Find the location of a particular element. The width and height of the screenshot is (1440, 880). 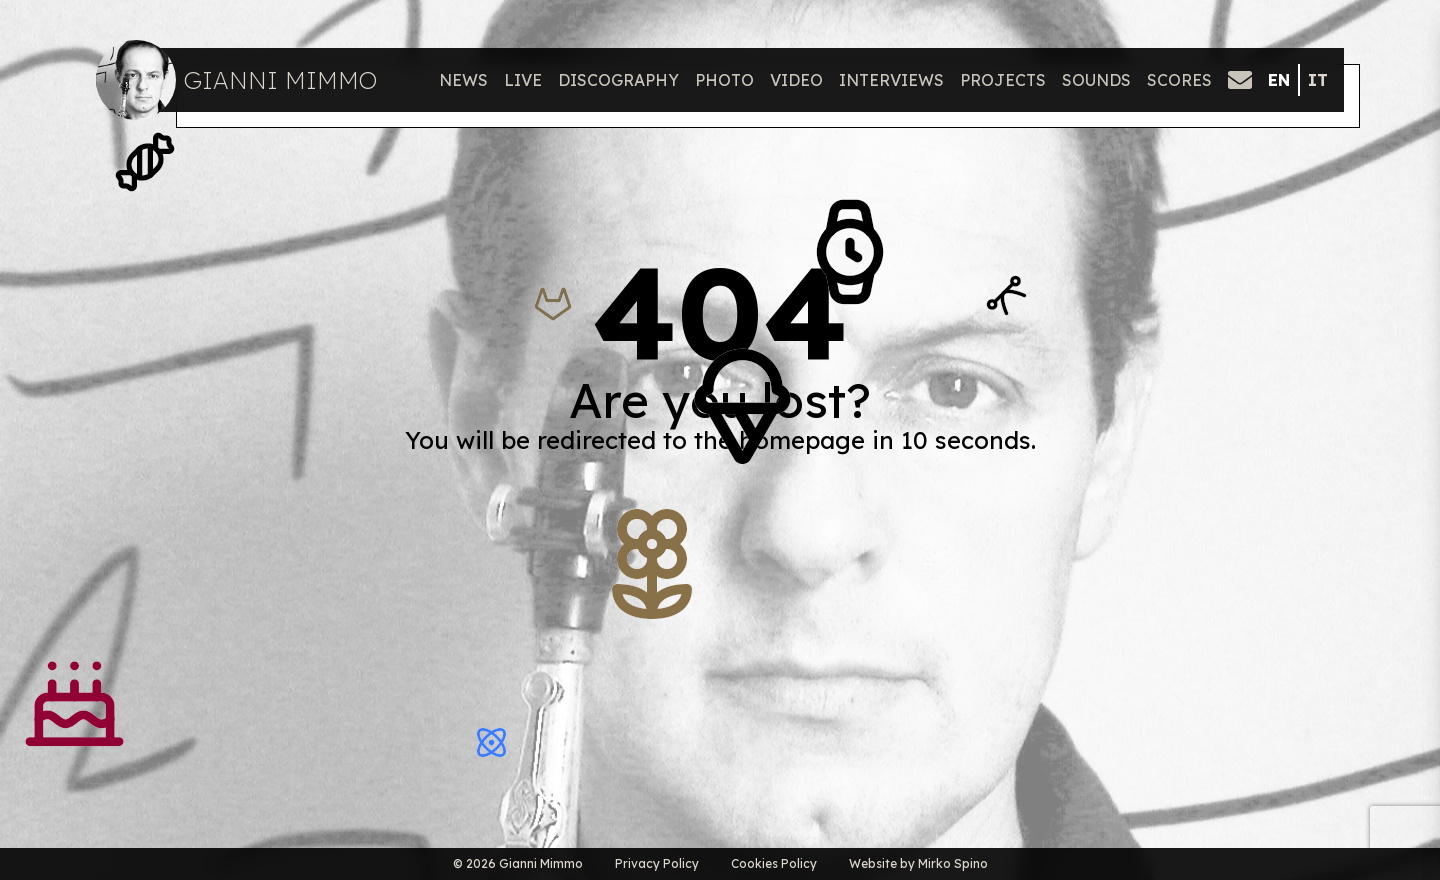

access tangent or derivative tools in a math application is located at coordinates (1006, 295).